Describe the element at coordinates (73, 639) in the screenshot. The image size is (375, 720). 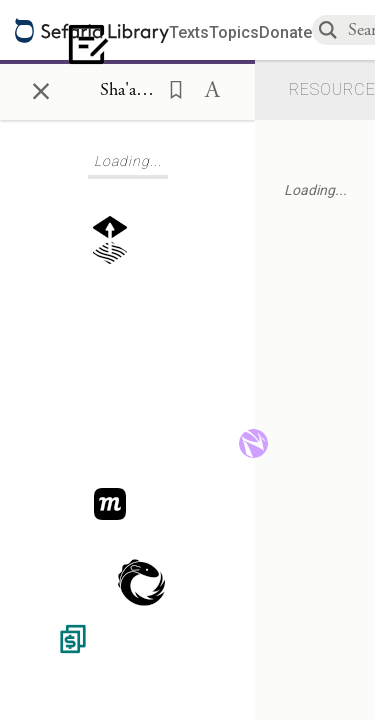
I see `view currency or financial documents` at that location.